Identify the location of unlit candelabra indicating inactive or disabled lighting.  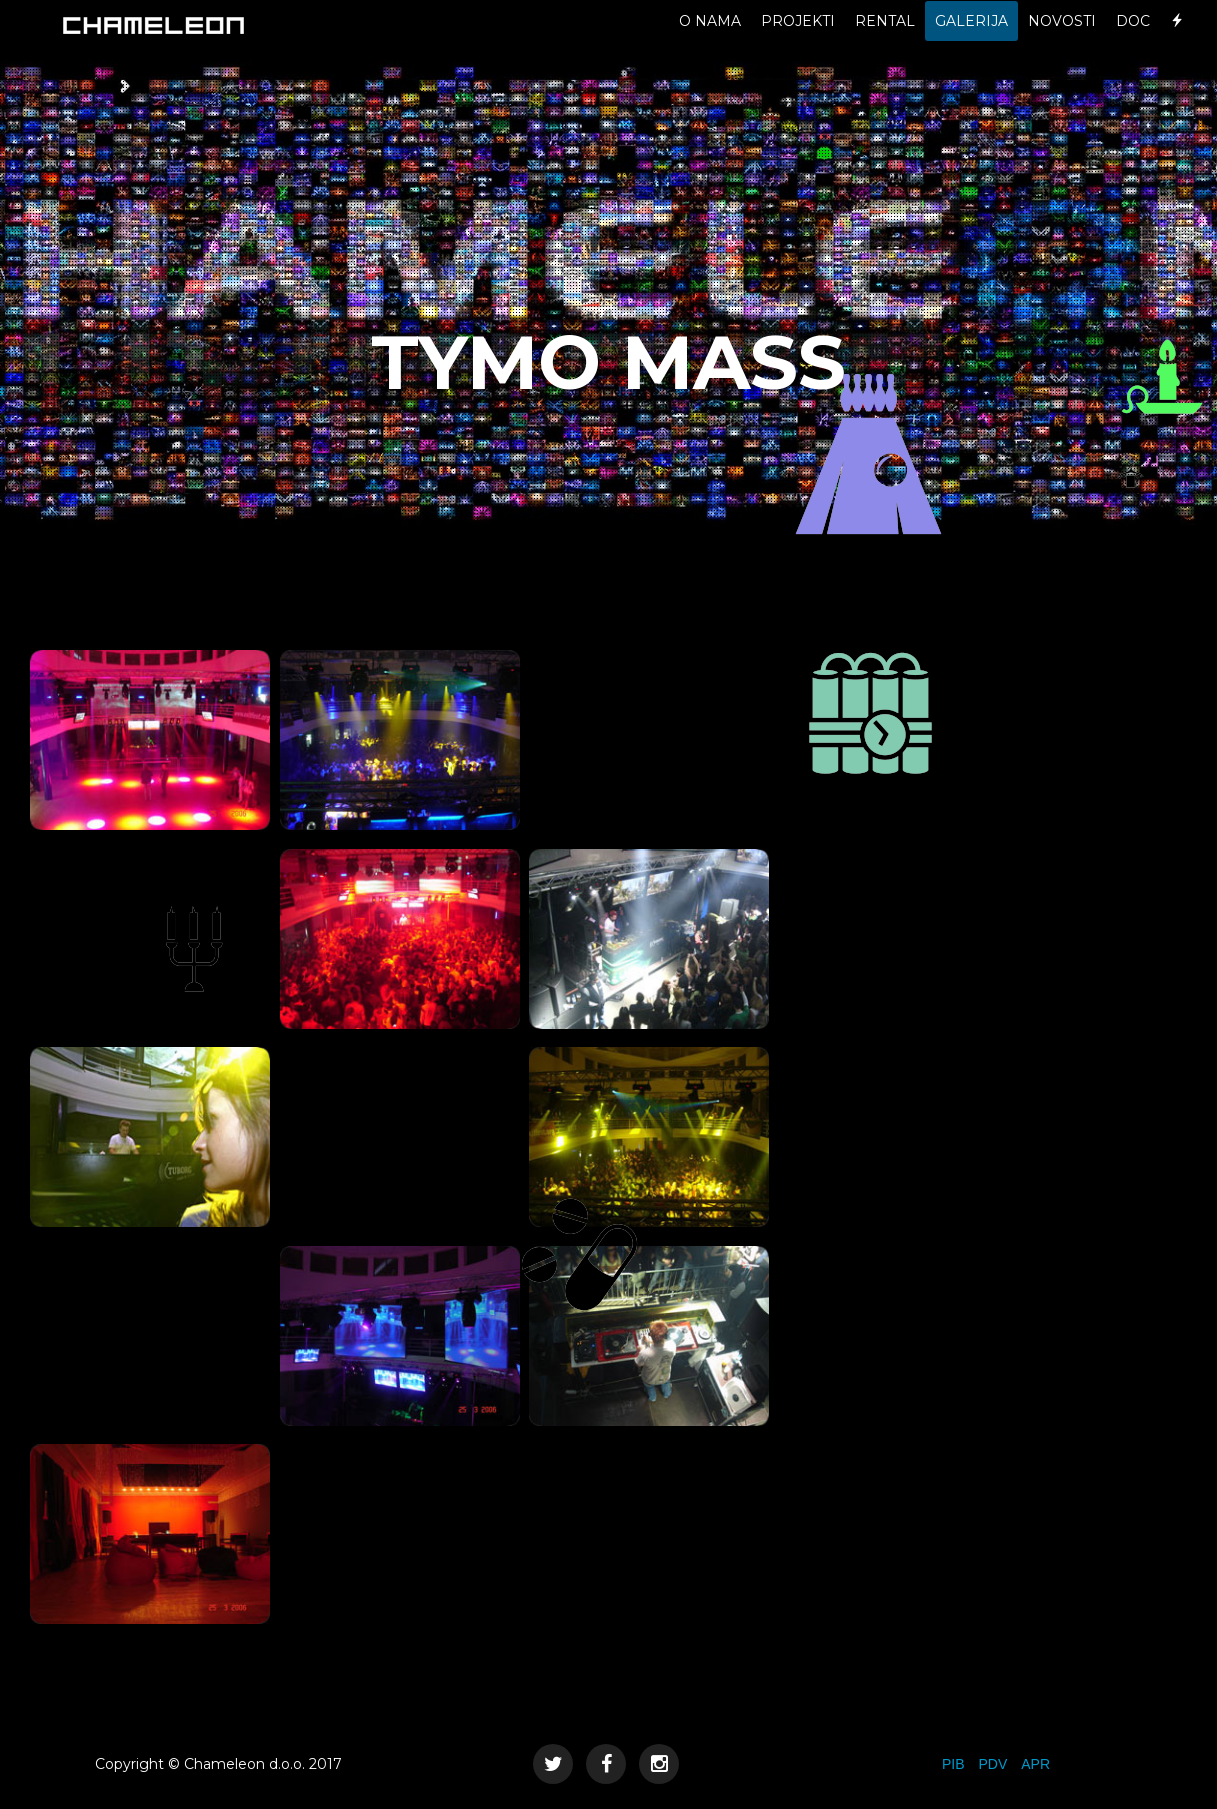
(194, 949).